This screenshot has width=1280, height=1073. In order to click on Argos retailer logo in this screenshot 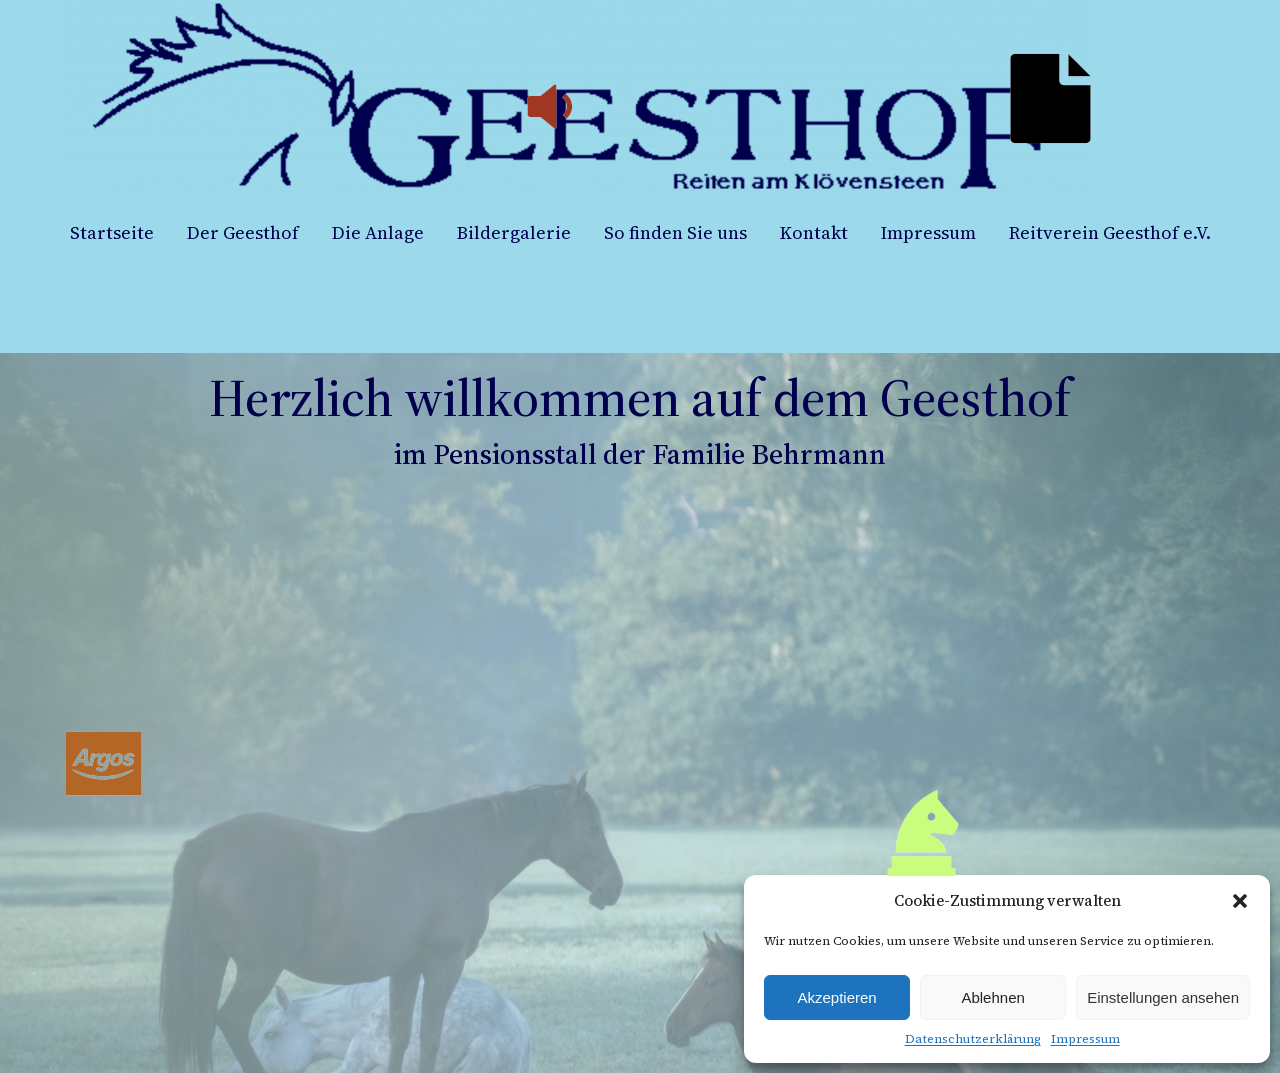, I will do `click(103, 763)`.